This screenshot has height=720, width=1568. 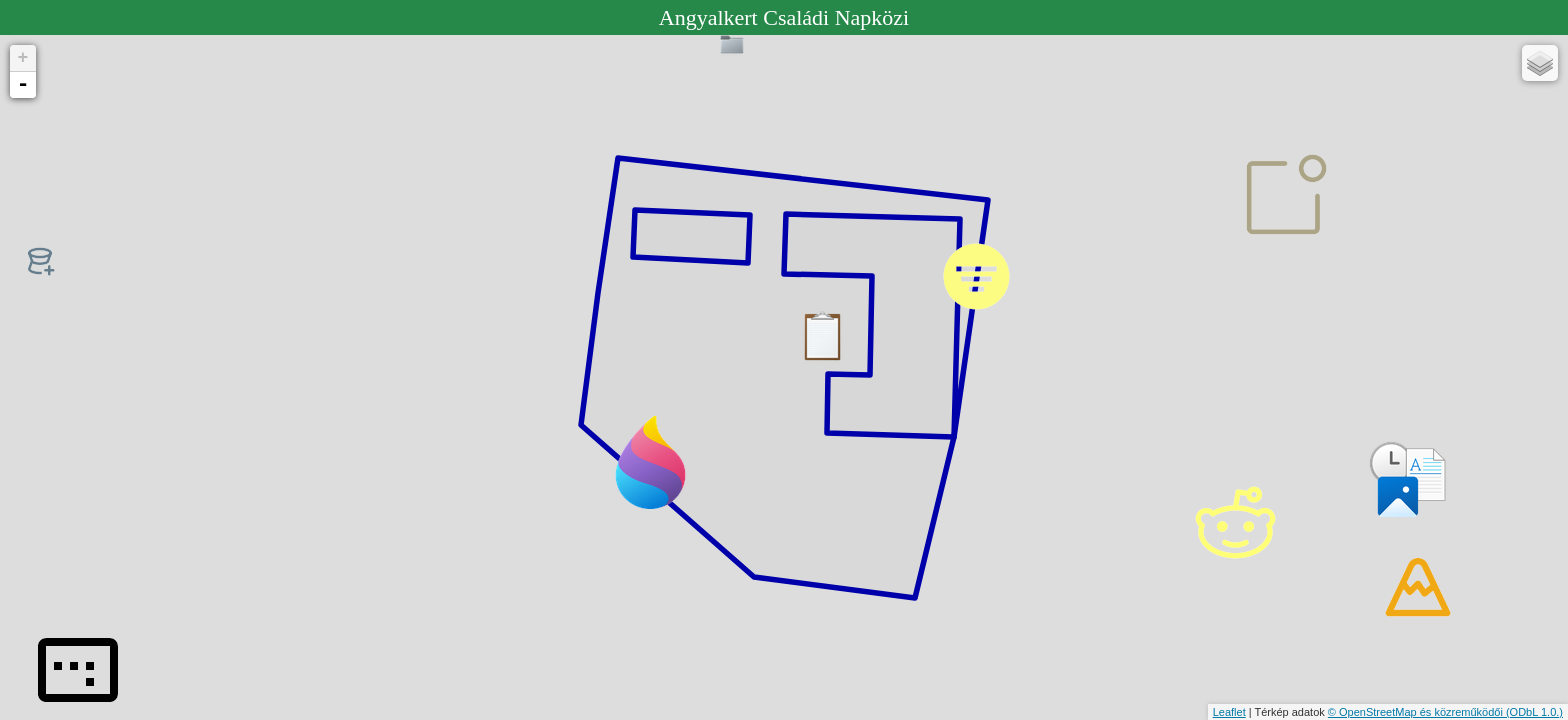 I want to click on filter or sort content, so click(x=976, y=276).